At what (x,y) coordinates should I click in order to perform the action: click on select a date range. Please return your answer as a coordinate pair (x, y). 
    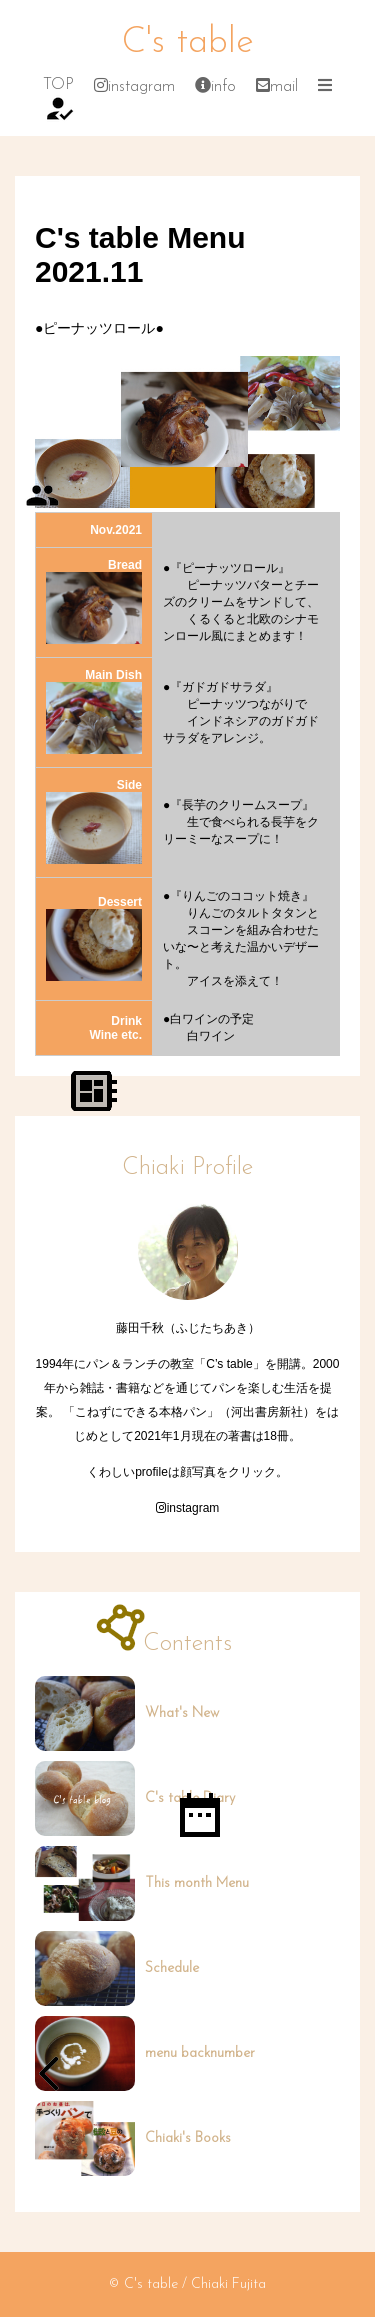
    Looking at the image, I should click on (200, 1815).